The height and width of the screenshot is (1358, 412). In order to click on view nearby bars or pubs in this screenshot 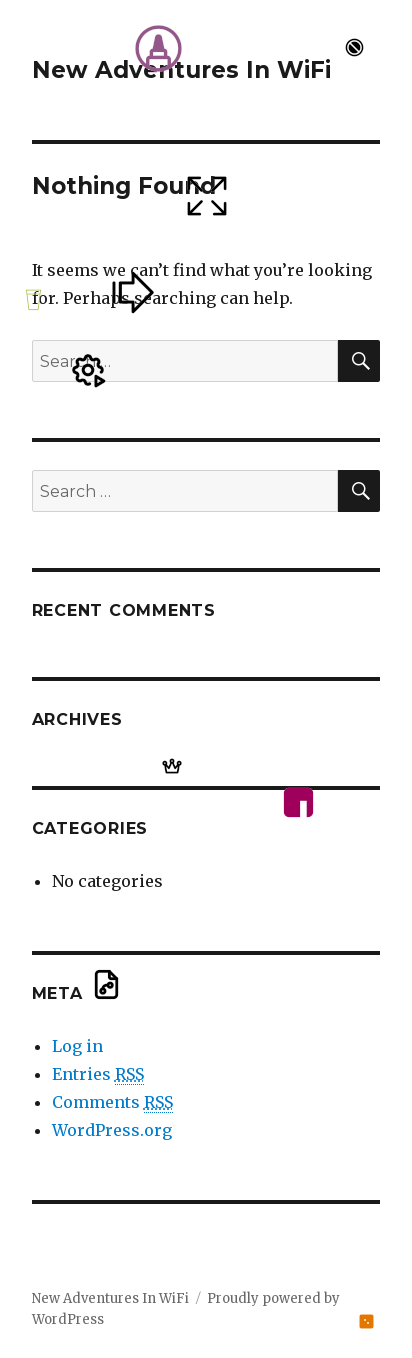, I will do `click(33, 299)`.